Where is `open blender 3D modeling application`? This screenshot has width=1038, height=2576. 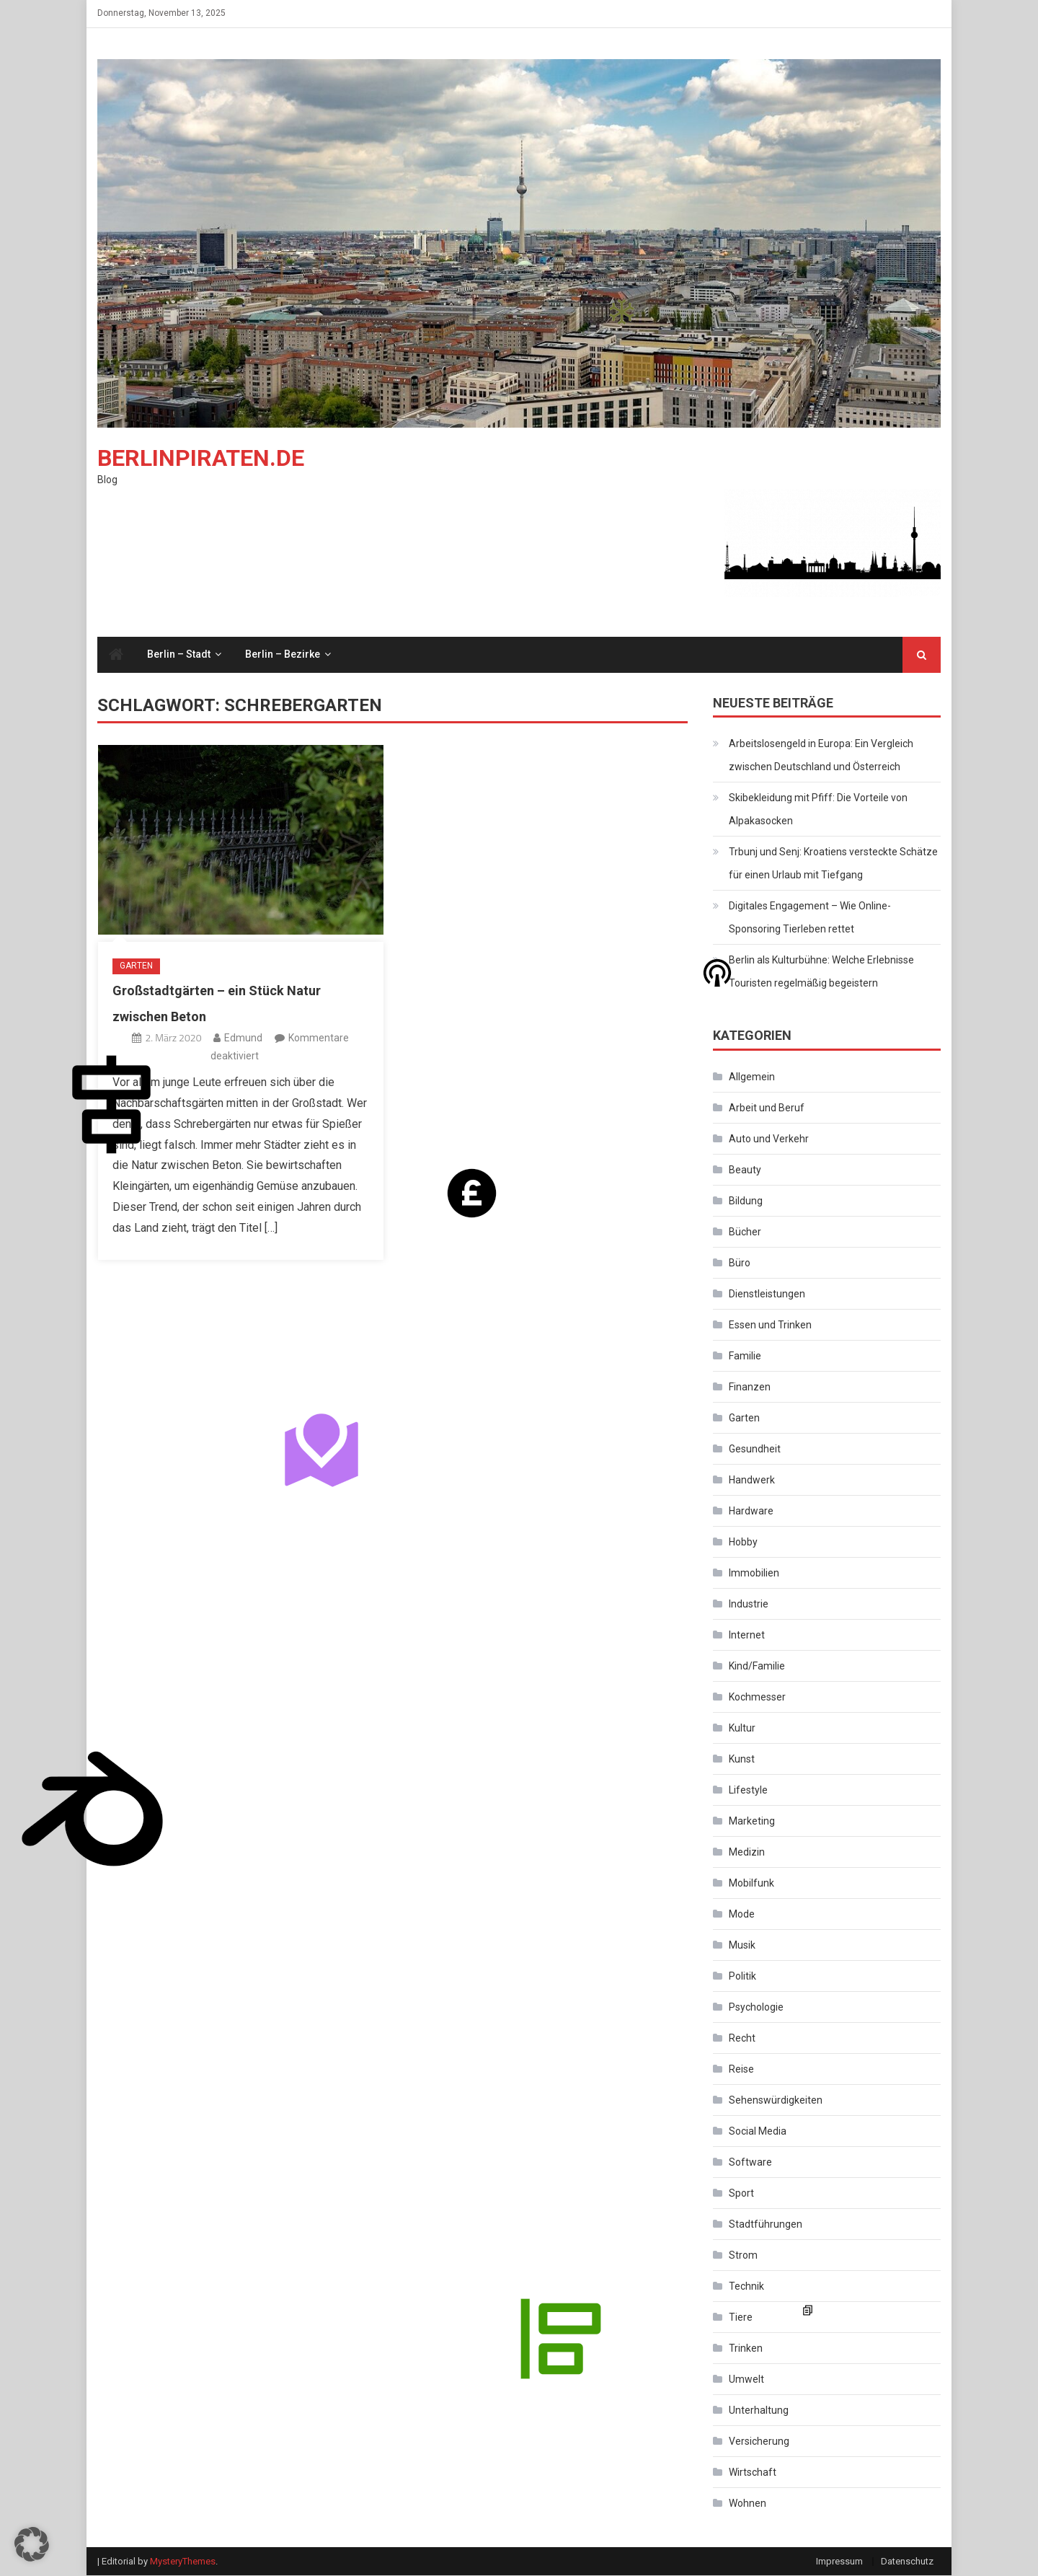 open blender 3D modeling application is located at coordinates (92, 1811).